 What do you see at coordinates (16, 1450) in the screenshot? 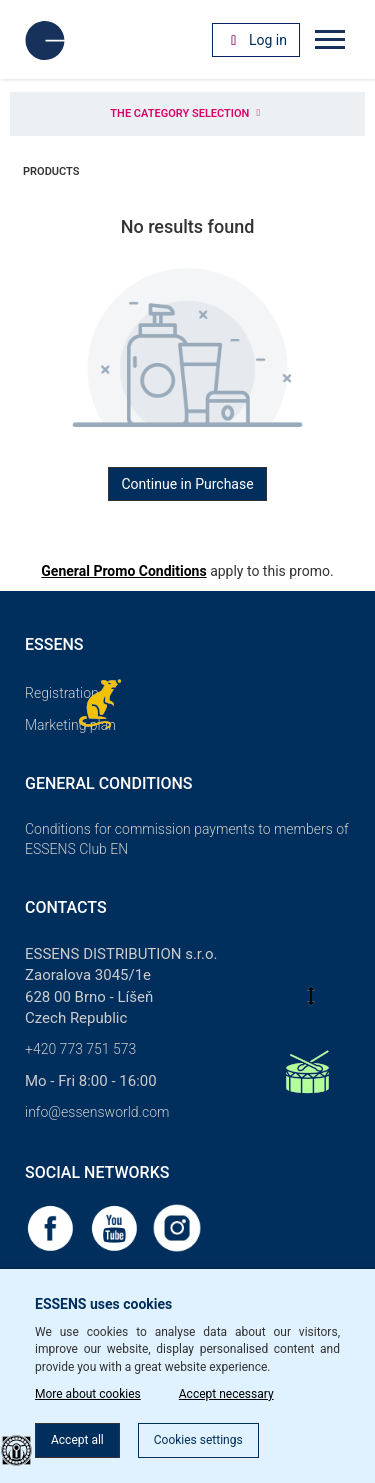
I see `access game avatar or player profile` at bounding box center [16, 1450].